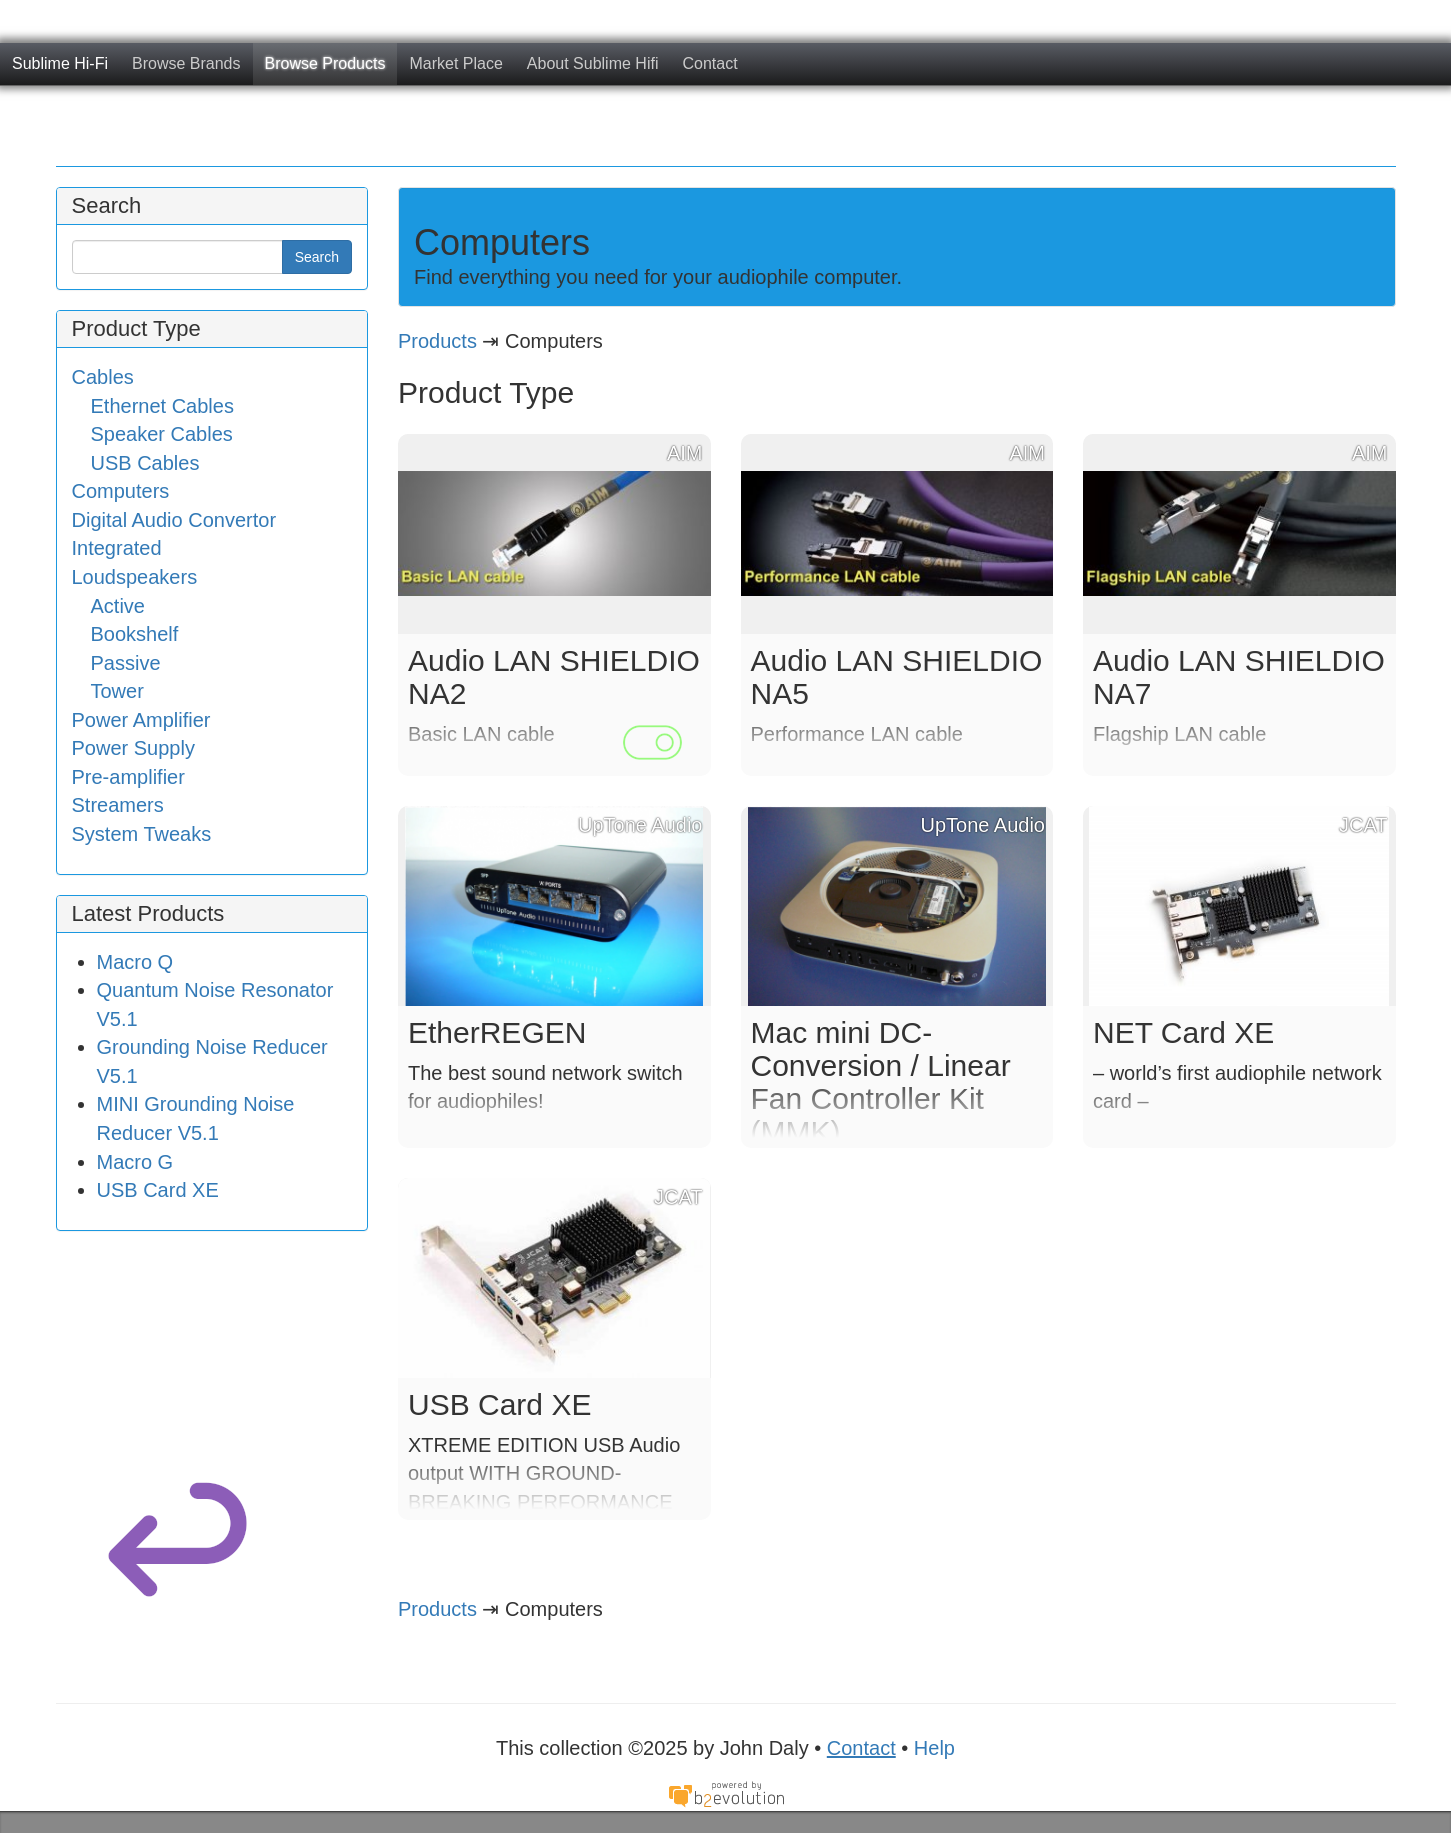 Image resolution: width=1451 pixels, height=1833 pixels. What do you see at coordinates (652, 742) in the screenshot?
I see `toggle switch in the on position` at bounding box center [652, 742].